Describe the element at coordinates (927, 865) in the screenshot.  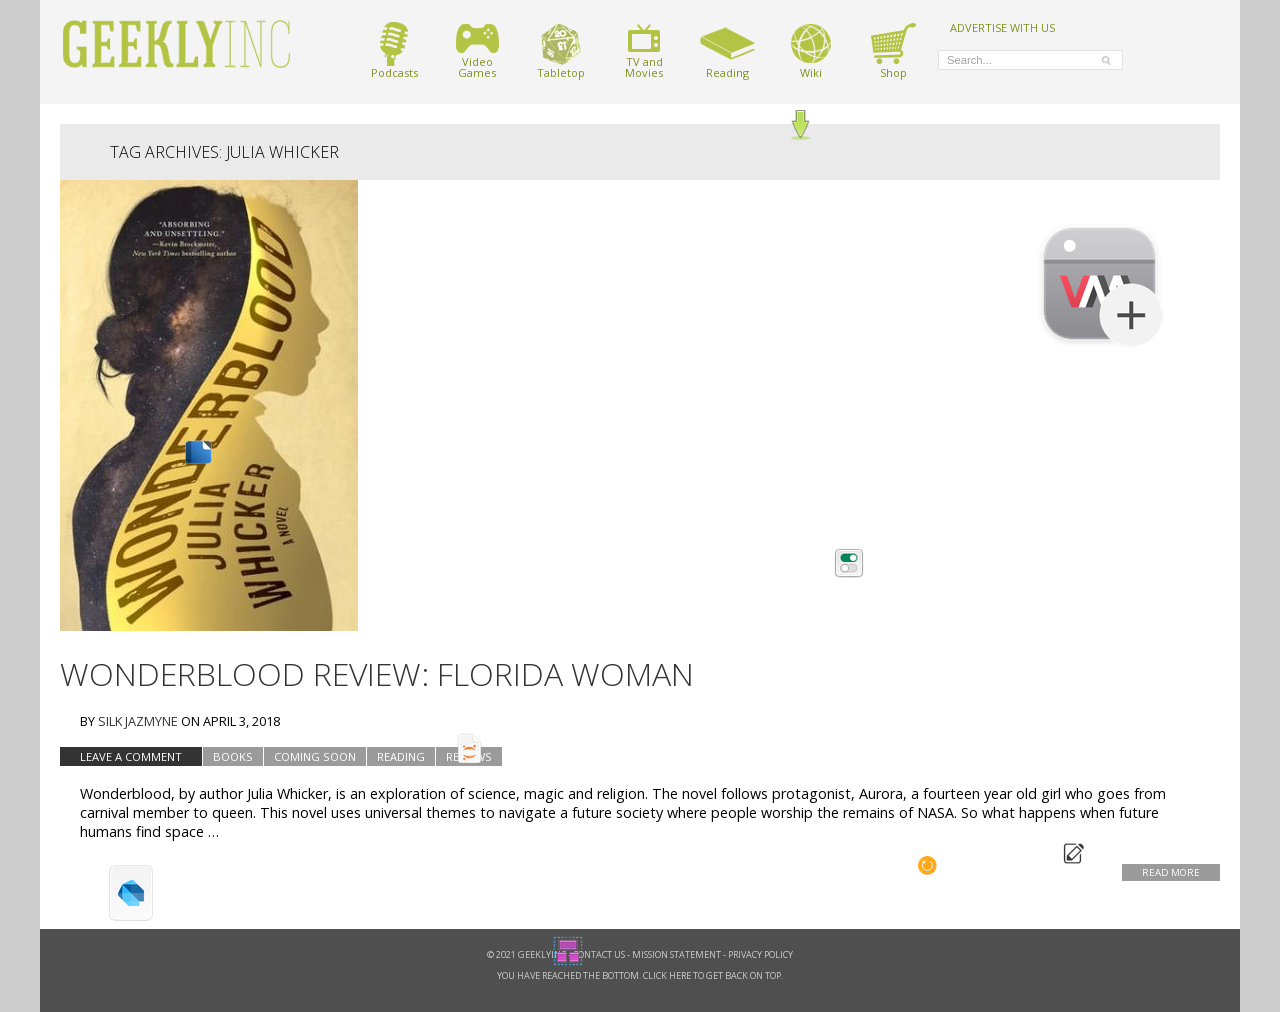
I see `restart the system` at that location.